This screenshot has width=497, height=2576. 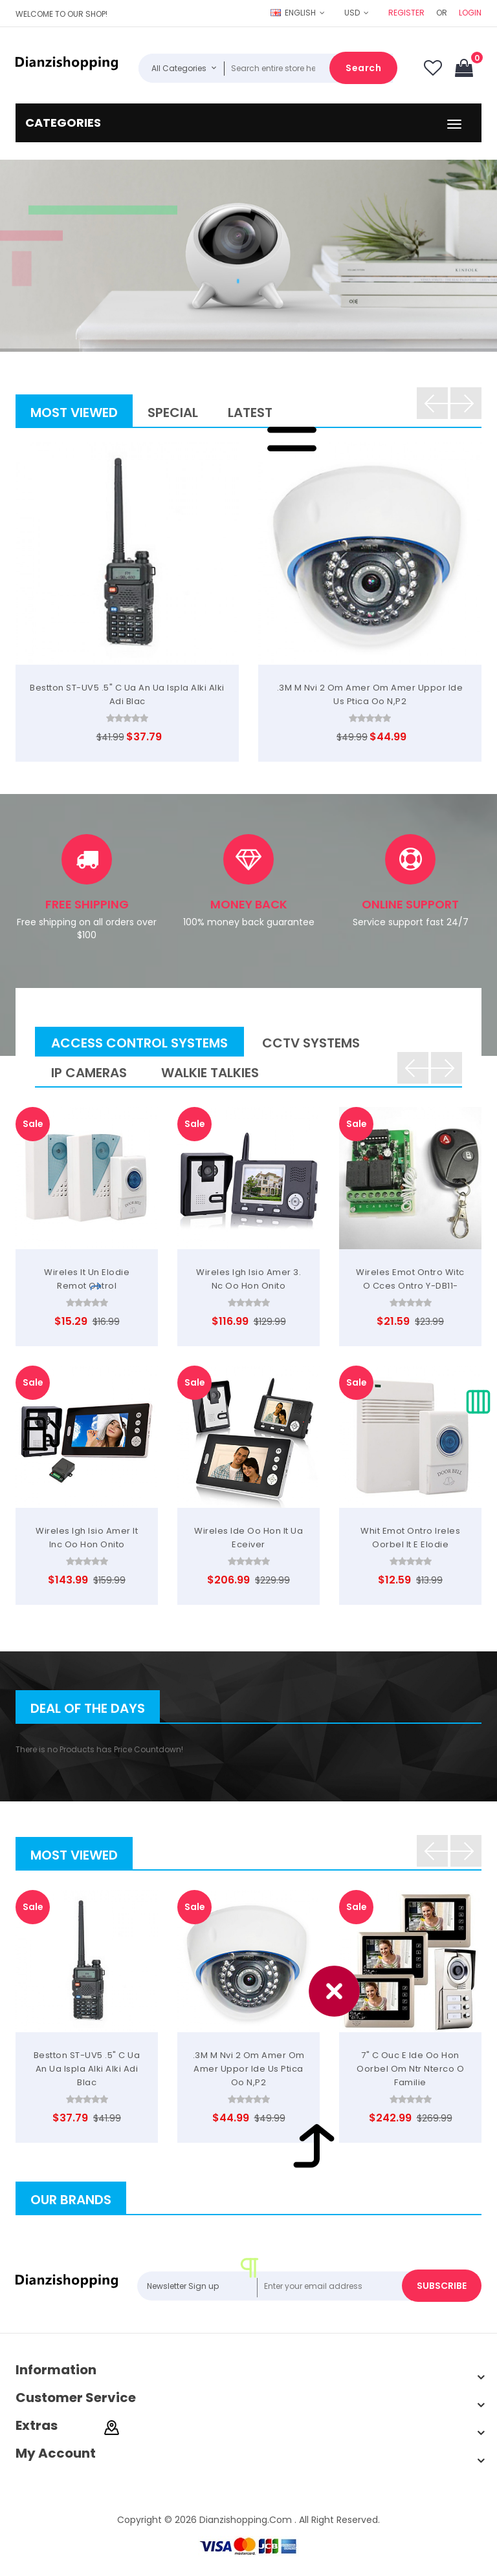 What do you see at coordinates (478, 1402) in the screenshot?
I see `switch to four-column layout view` at bounding box center [478, 1402].